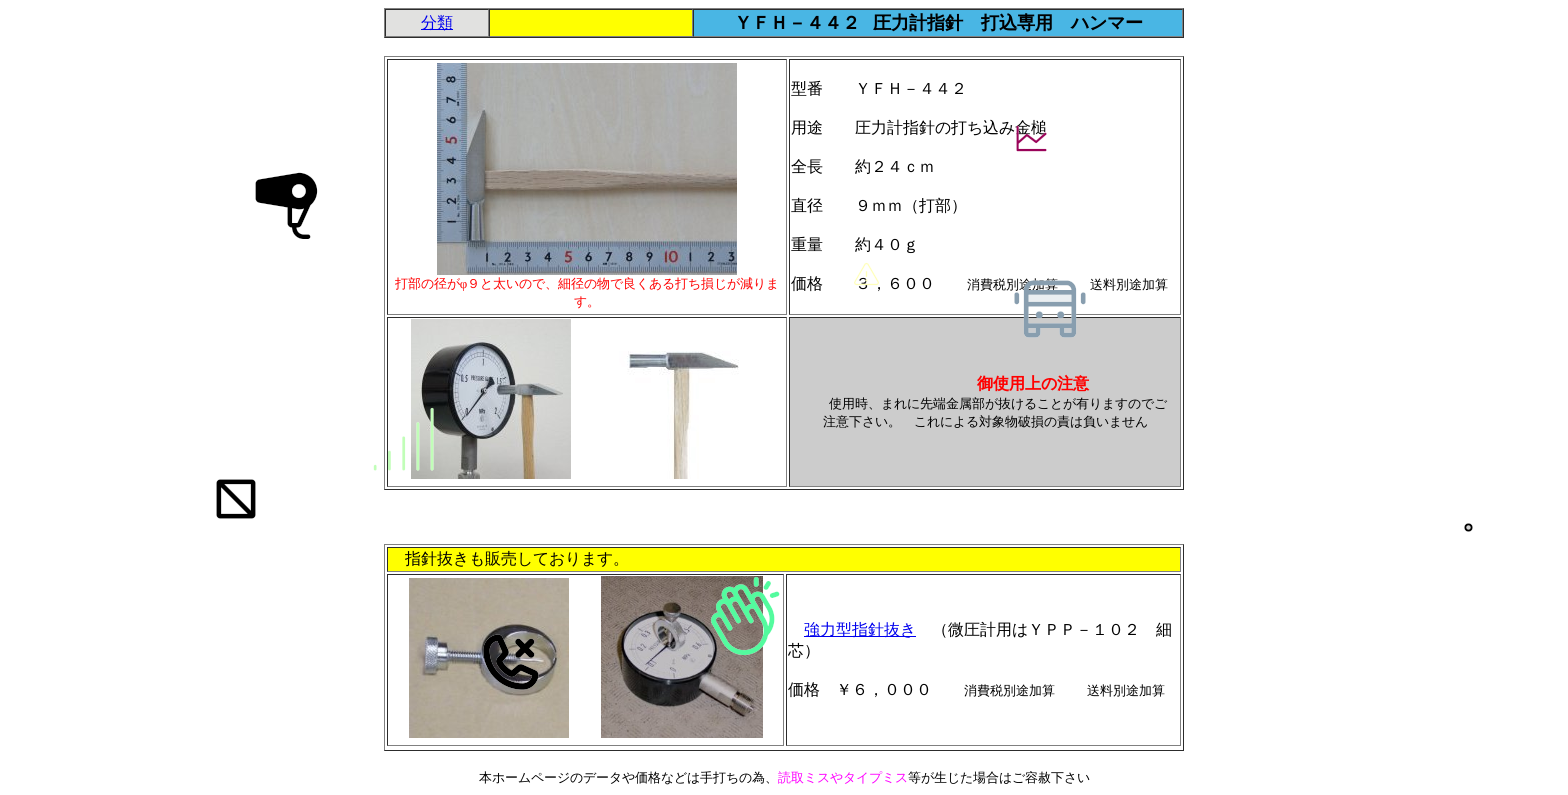 This screenshot has width=1568, height=795. I want to click on access hair styling or beauty tools, so click(287, 202).